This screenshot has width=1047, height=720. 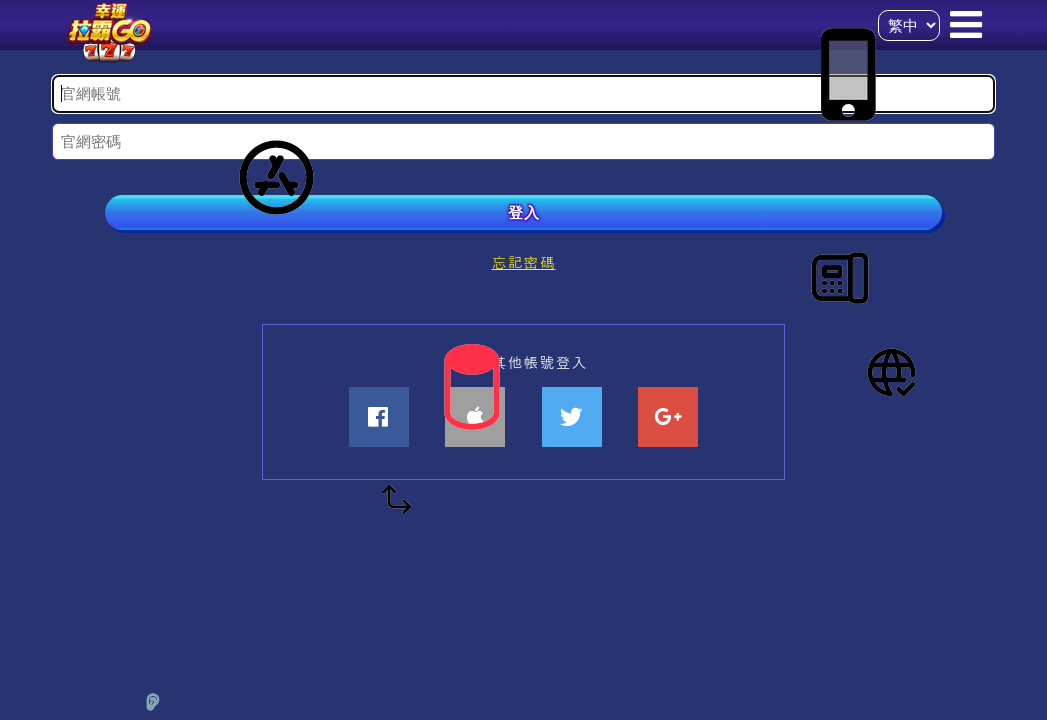 I want to click on call using landline phone, so click(x=840, y=278).